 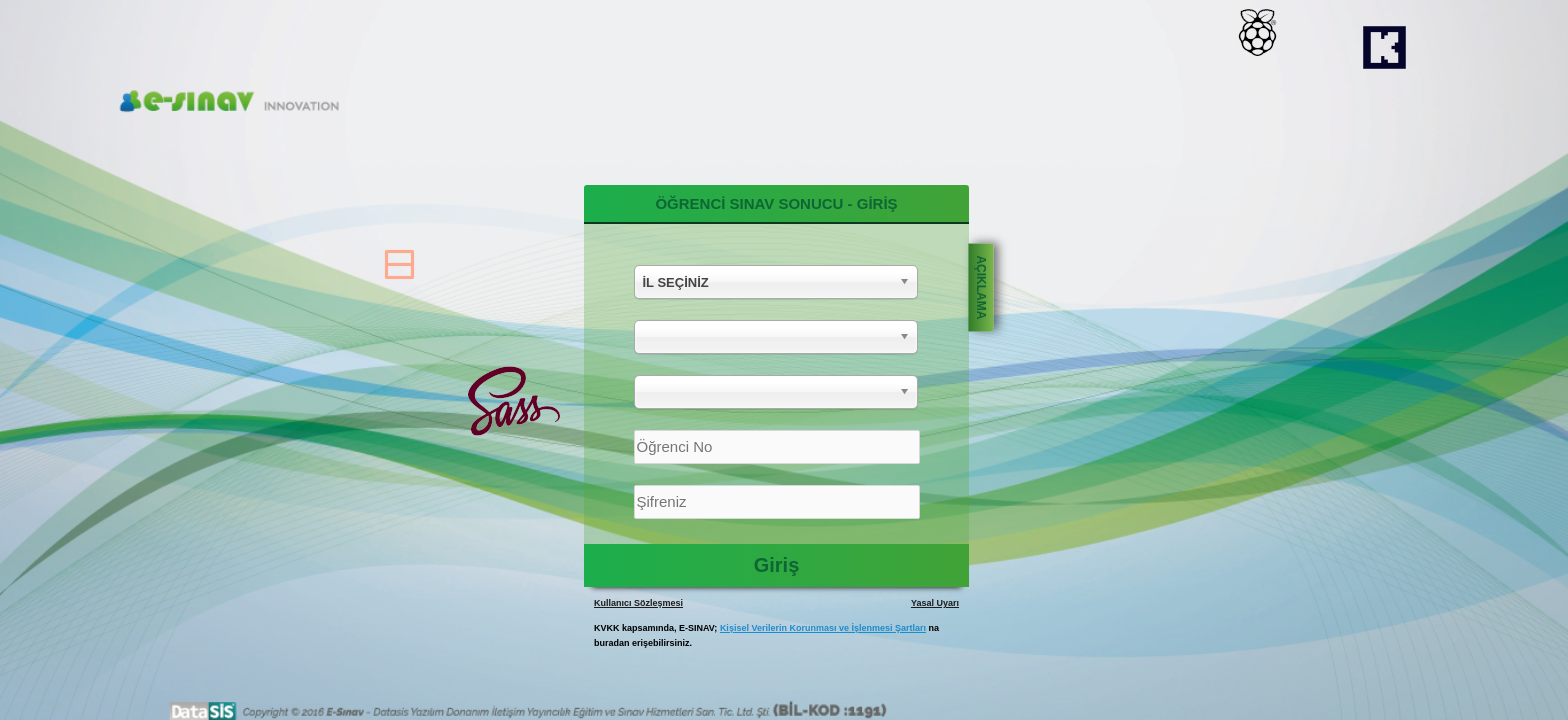 What do you see at coordinates (399, 264) in the screenshot?
I see `switch to horizontal row layout` at bounding box center [399, 264].